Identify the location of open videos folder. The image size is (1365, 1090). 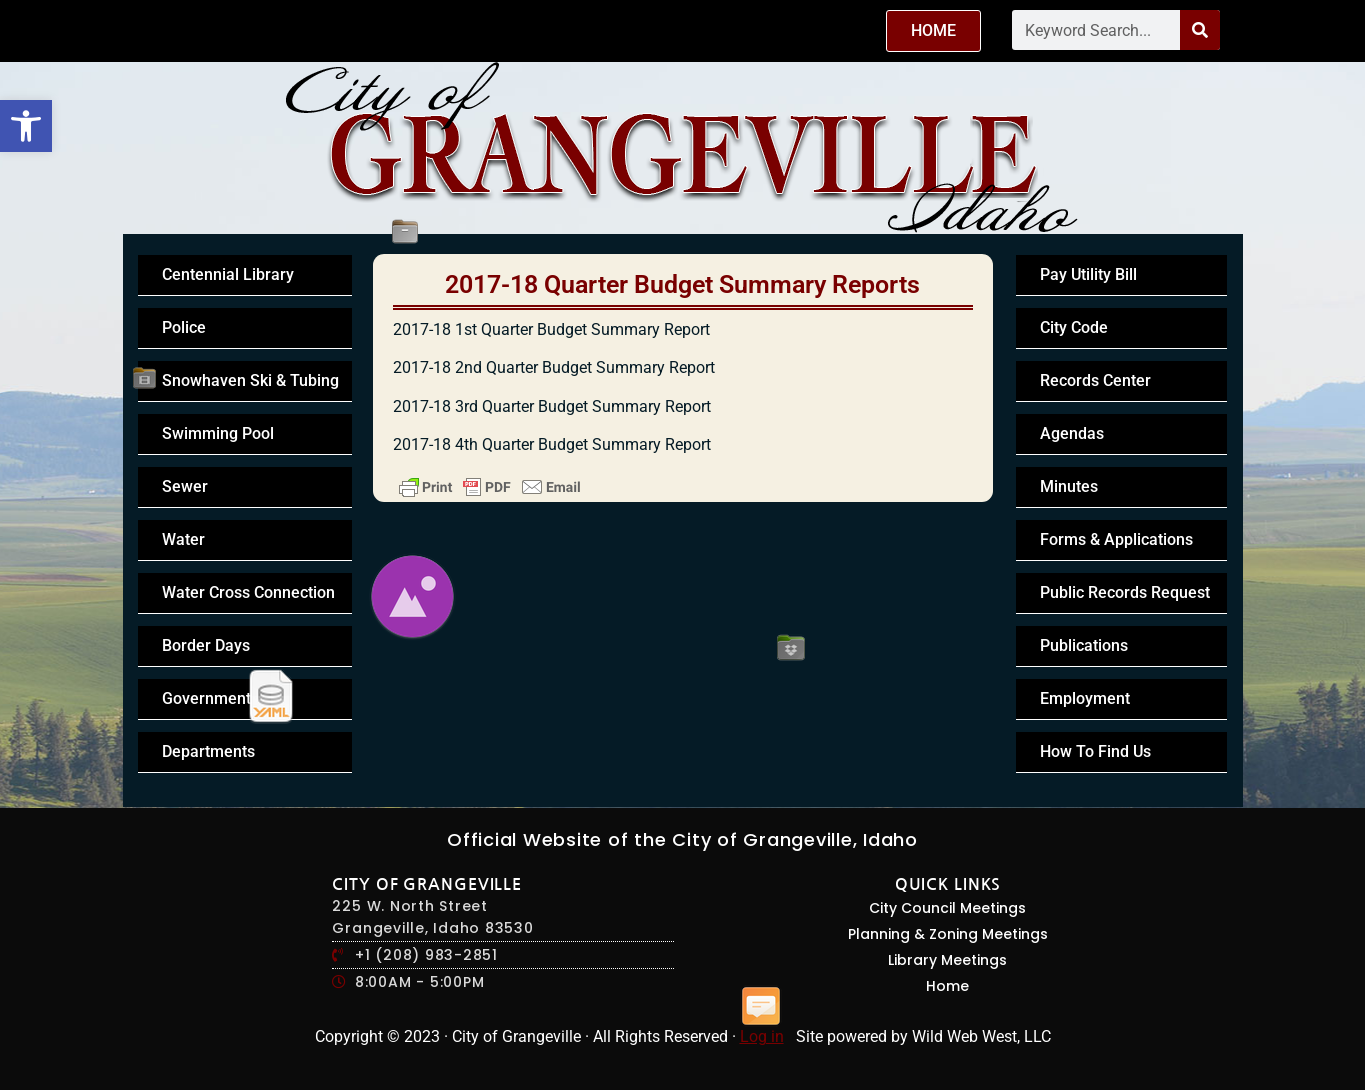
(144, 377).